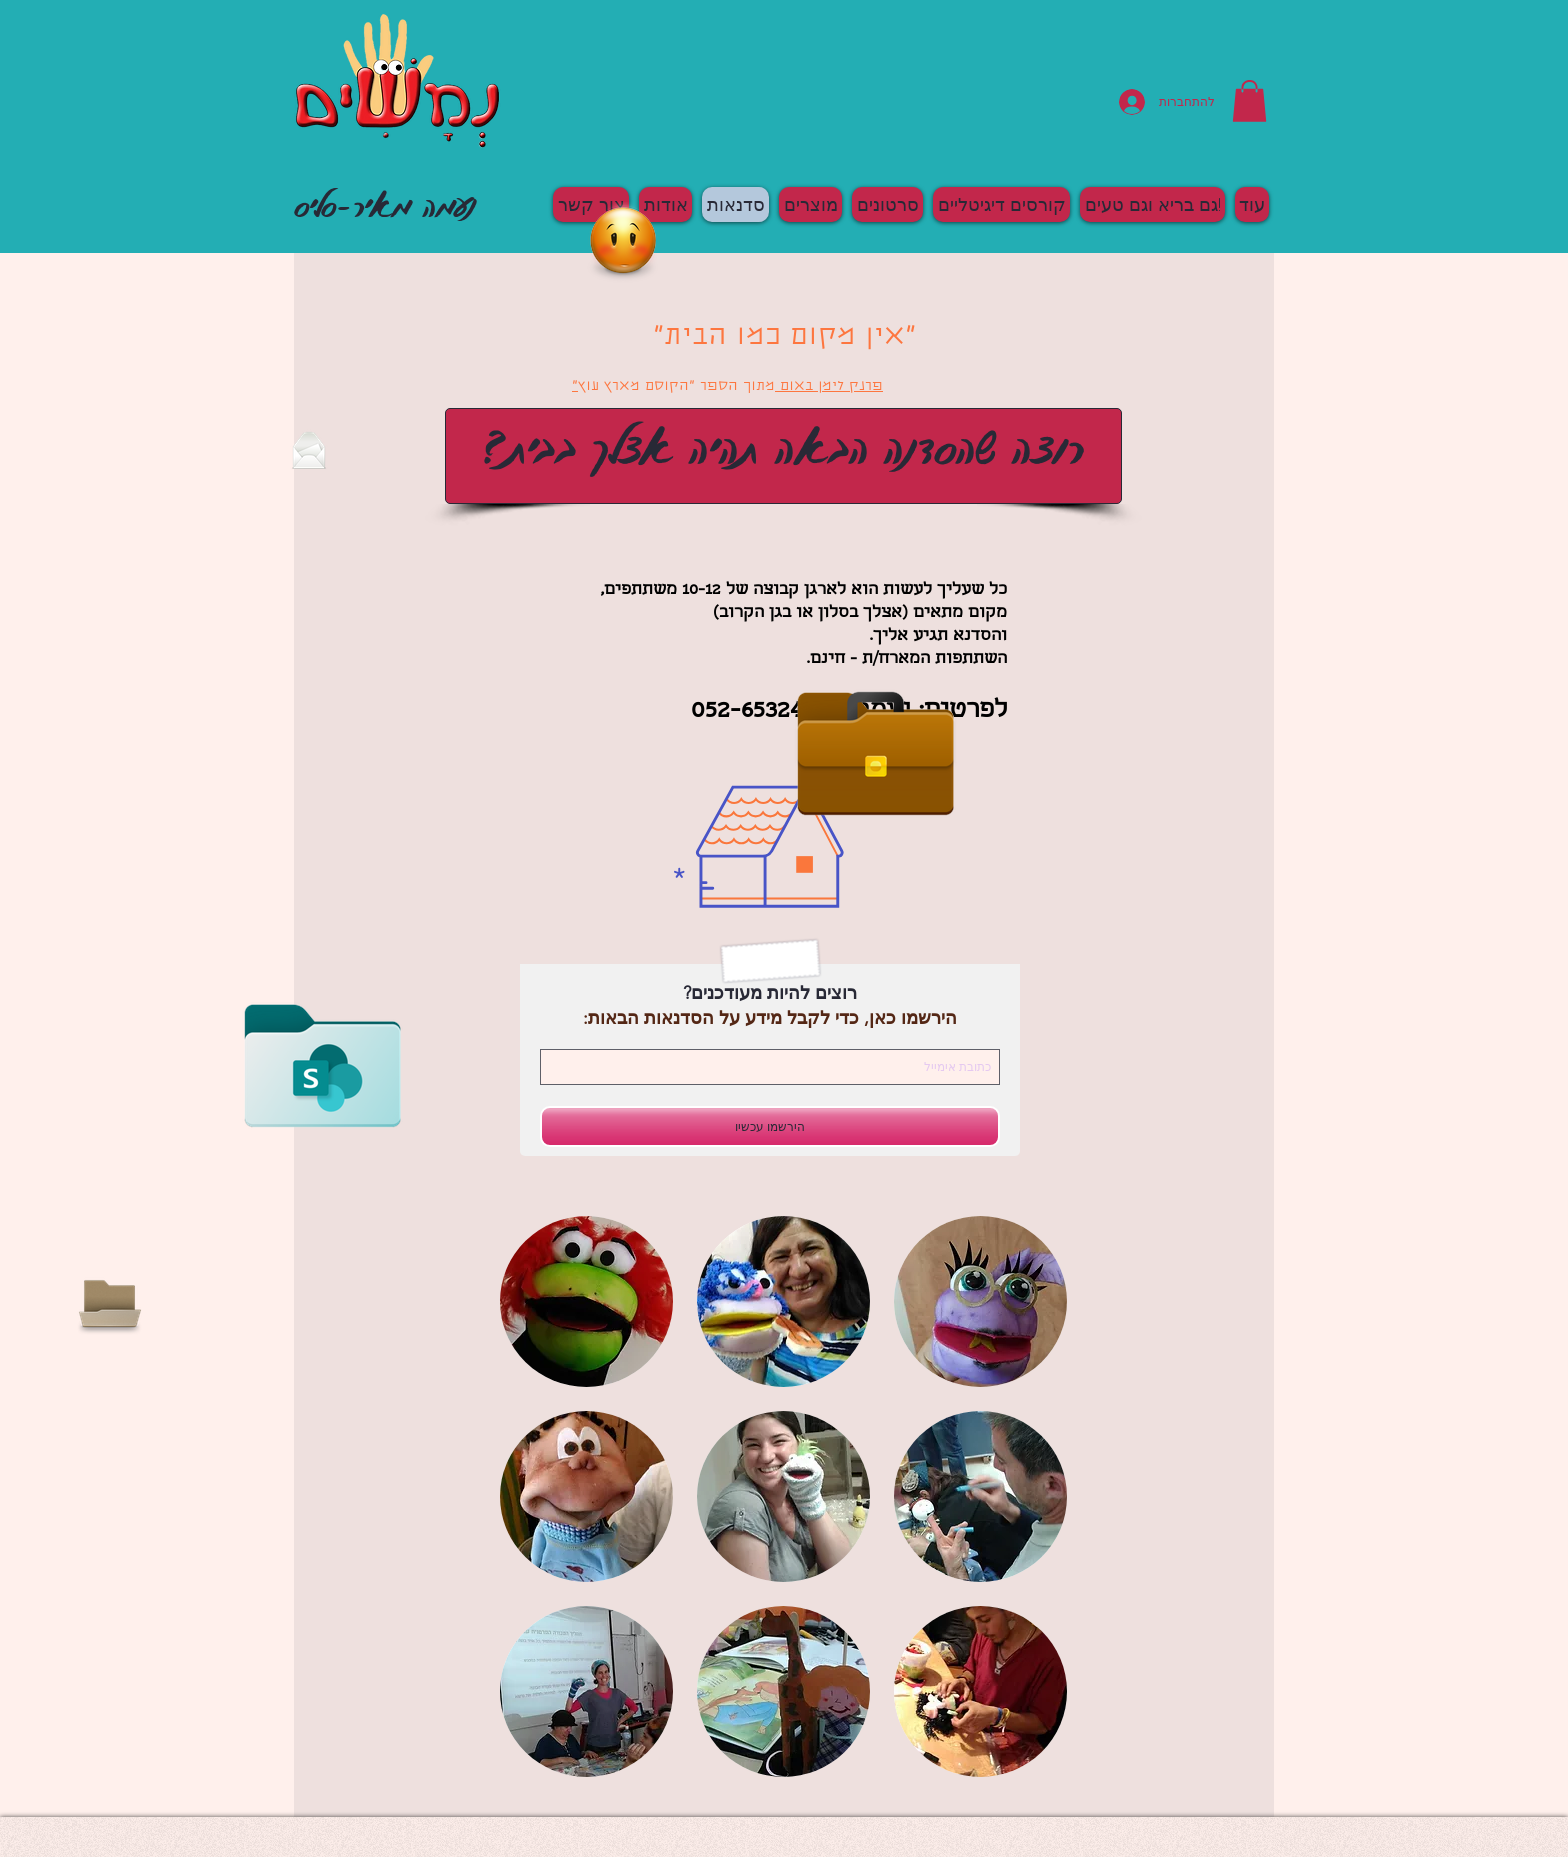 The height and width of the screenshot is (1857, 1568). Describe the element at coordinates (322, 1070) in the screenshot. I see `open microsoft sharepoint folder` at that location.